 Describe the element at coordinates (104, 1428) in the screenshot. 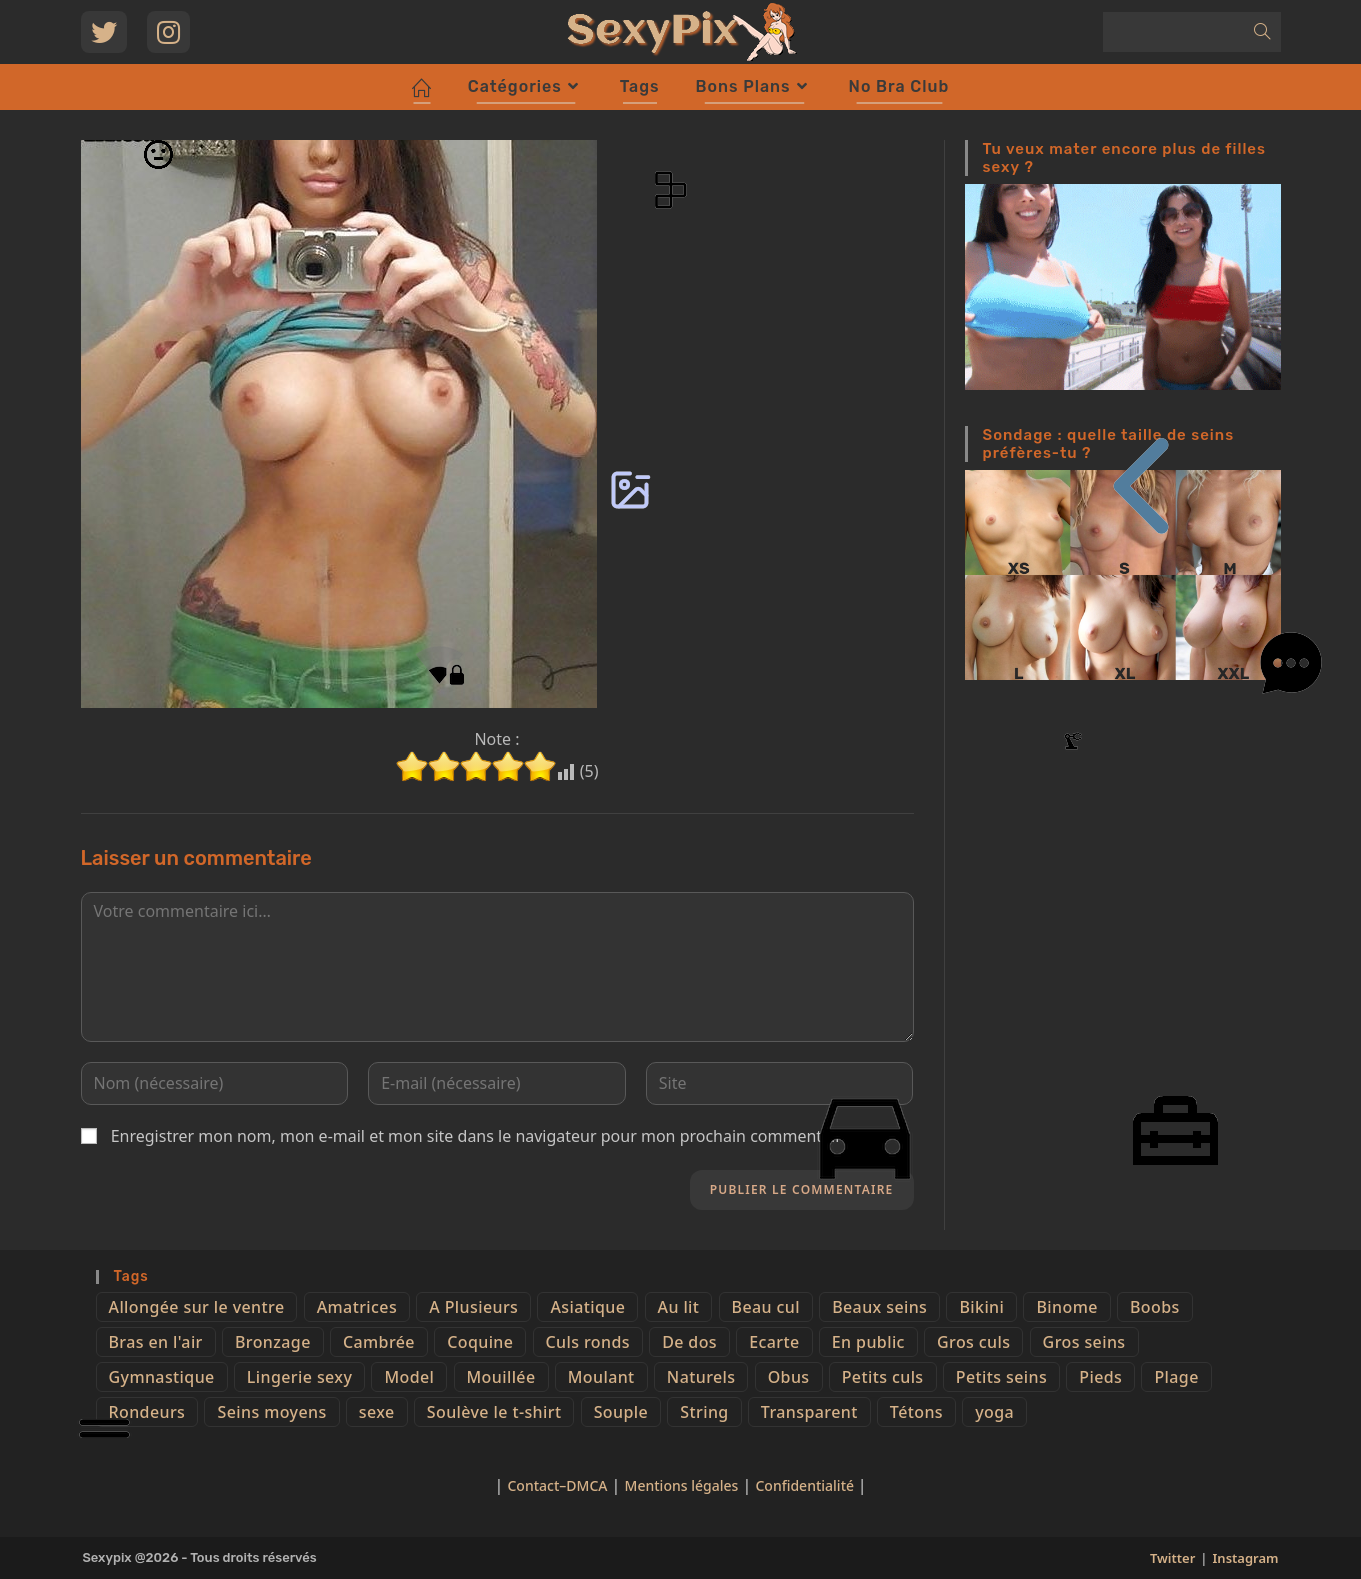

I see `drag to reorder items in a list` at that location.